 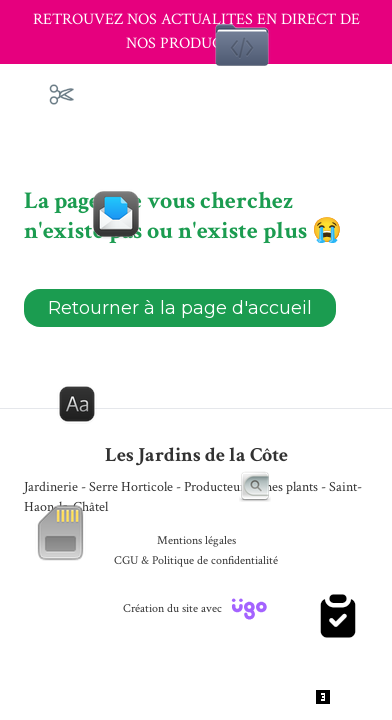 What do you see at coordinates (338, 616) in the screenshot?
I see `mark task as complete` at bounding box center [338, 616].